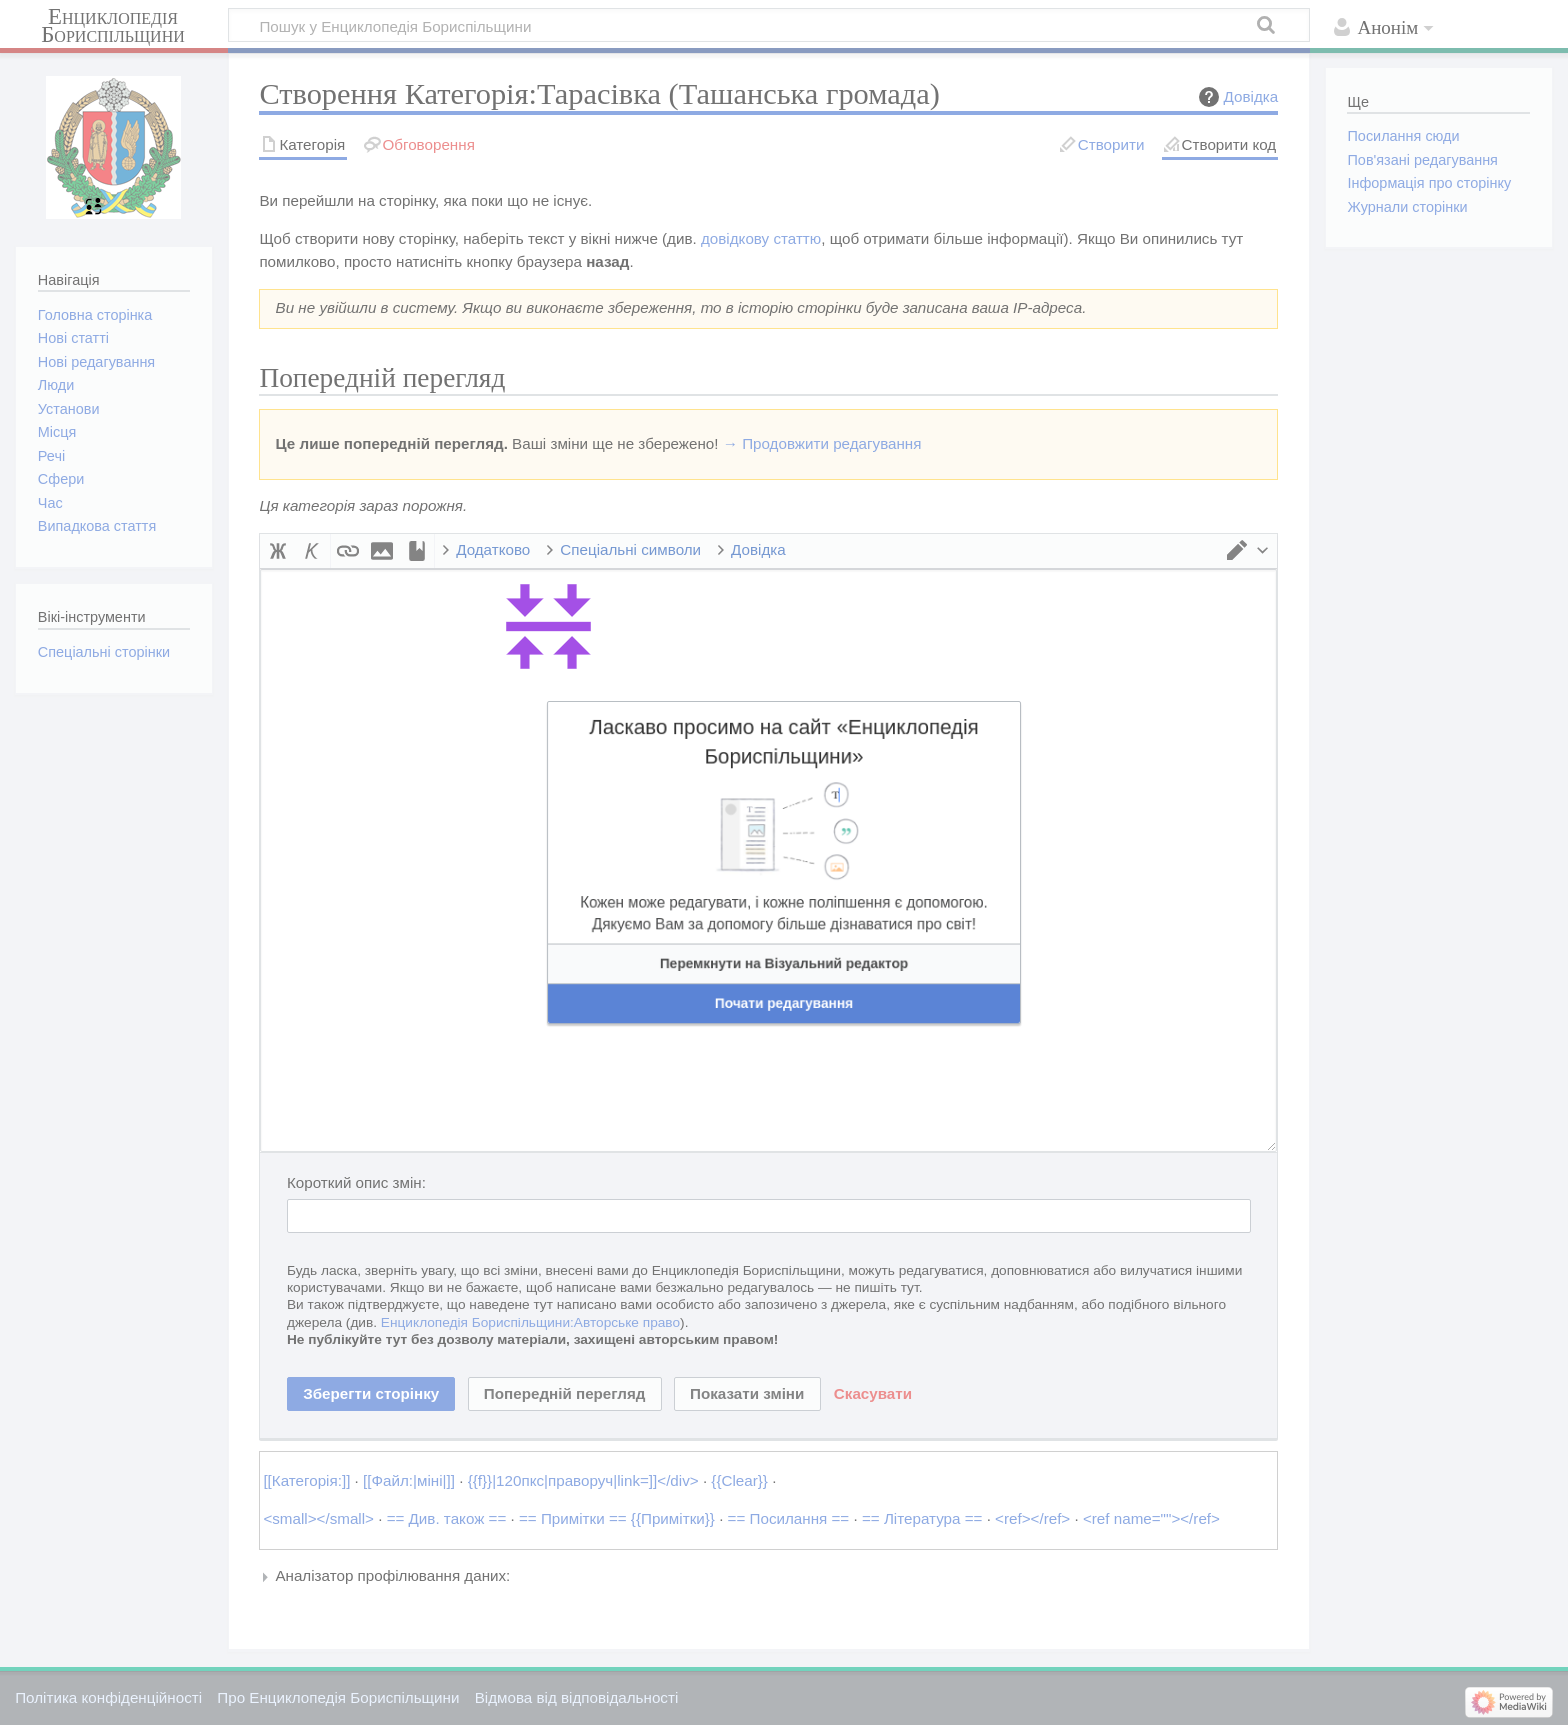 The image size is (1568, 1725). Describe the element at coordinates (93, 206) in the screenshot. I see `peer-to-peer transfer or payment` at that location.